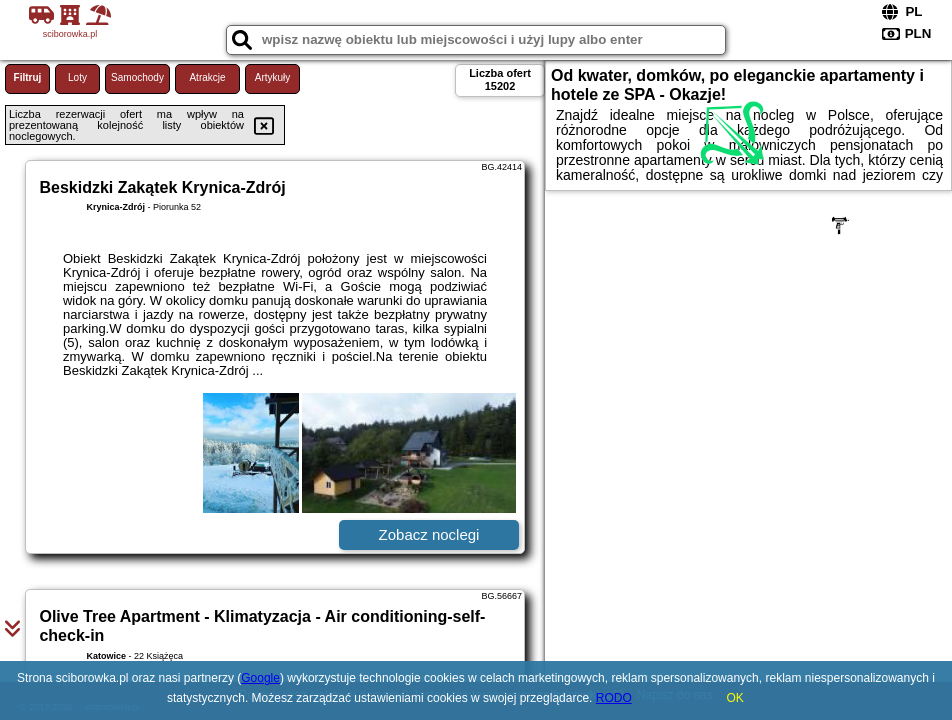 Image resolution: width=952 pixels, height=720 pixels. Describe the element at coordinates (840, 225) in the screenshot. I see `select uzi weapon in game inventory` at that location.